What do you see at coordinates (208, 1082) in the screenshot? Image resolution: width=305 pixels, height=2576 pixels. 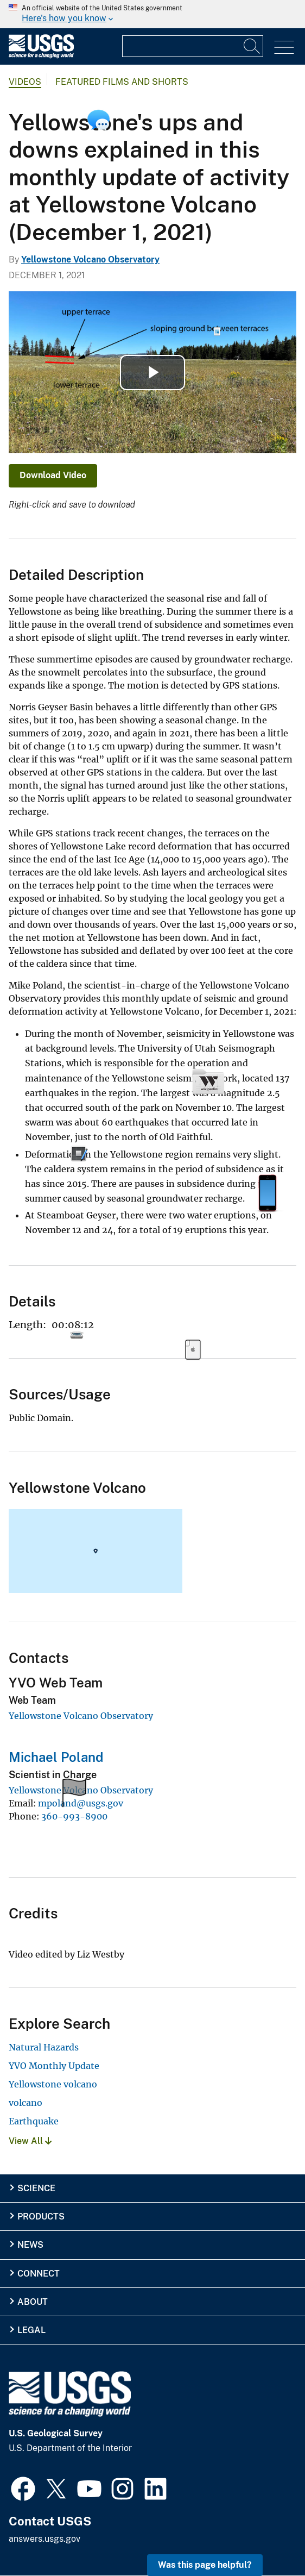 I see `open folder containing saved wikipedia articles` at bounding box center [208, 1082].